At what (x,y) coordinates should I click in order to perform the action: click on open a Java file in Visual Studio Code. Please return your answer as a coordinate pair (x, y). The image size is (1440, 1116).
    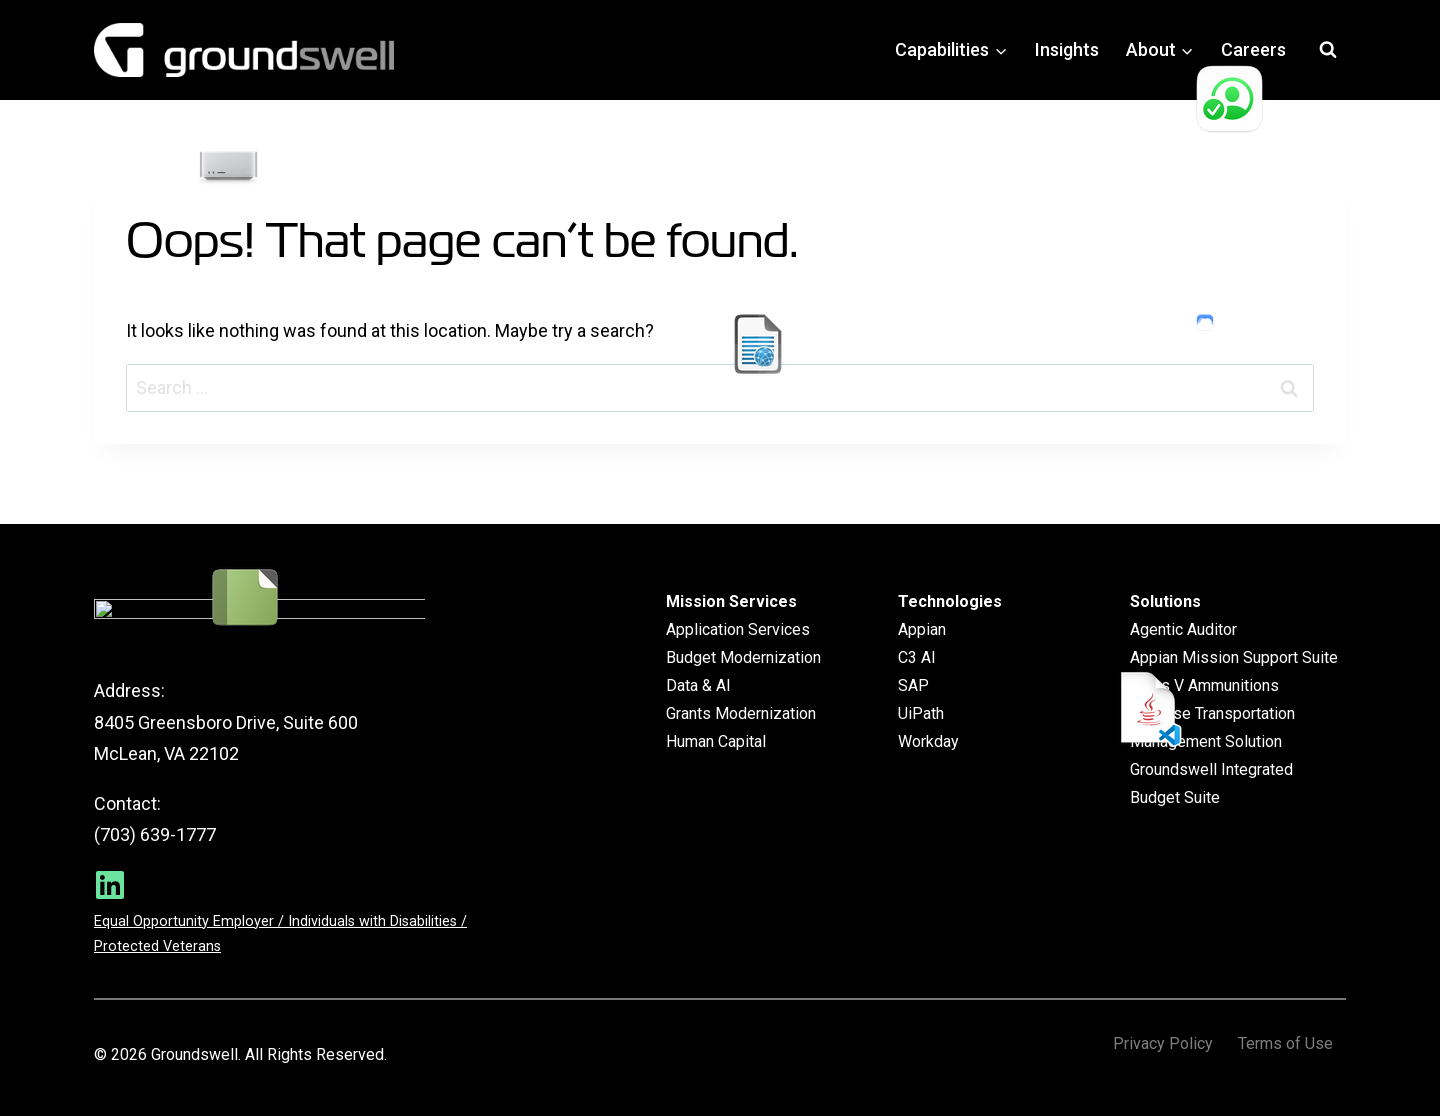
    Looking at the image, I should click on (1148, 709).